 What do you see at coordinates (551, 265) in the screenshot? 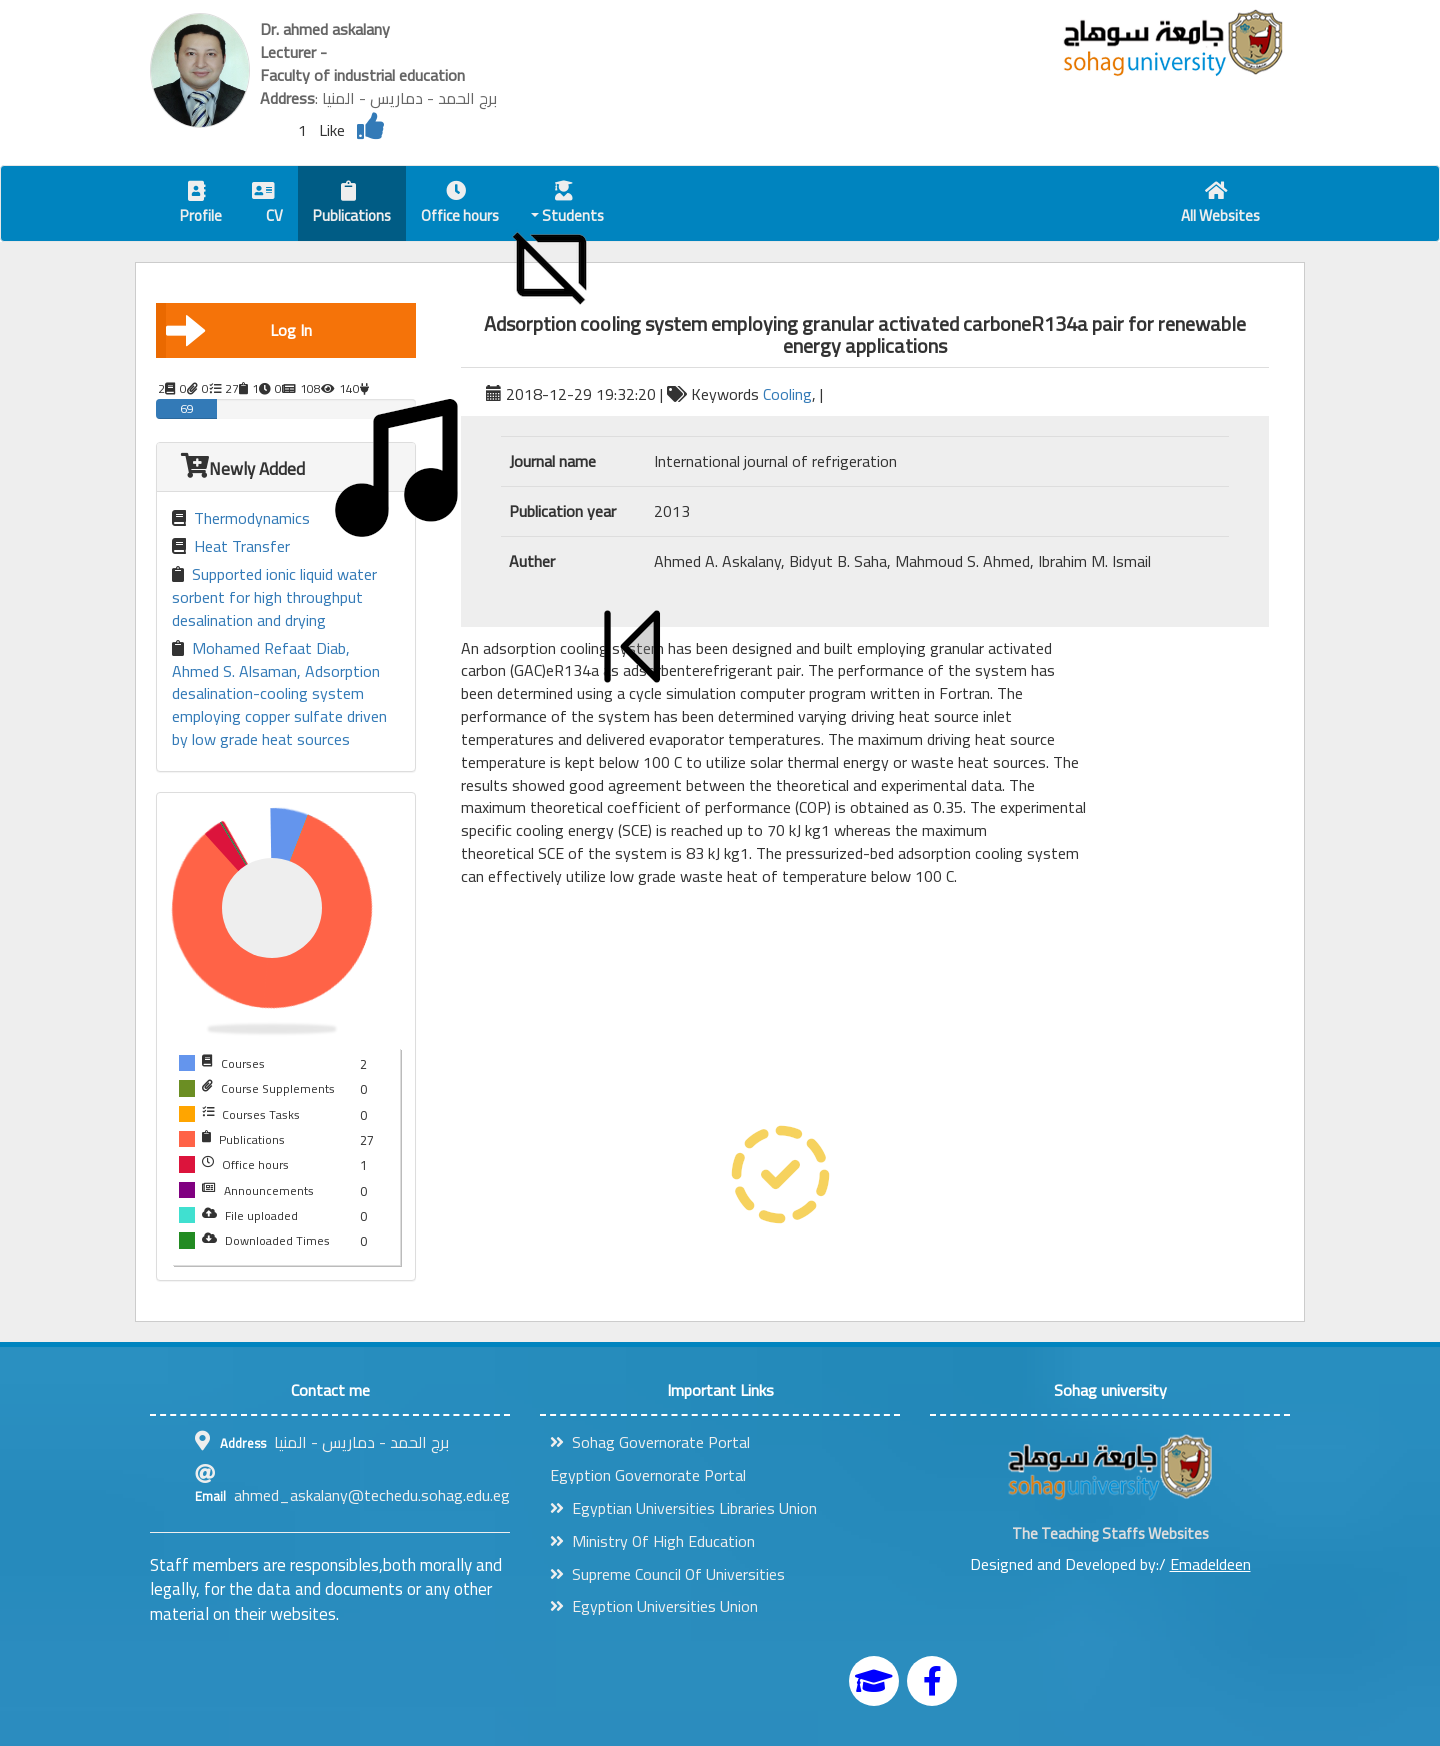
I see `indicates browser not supported for this feature` at bounding box center [551, 265].